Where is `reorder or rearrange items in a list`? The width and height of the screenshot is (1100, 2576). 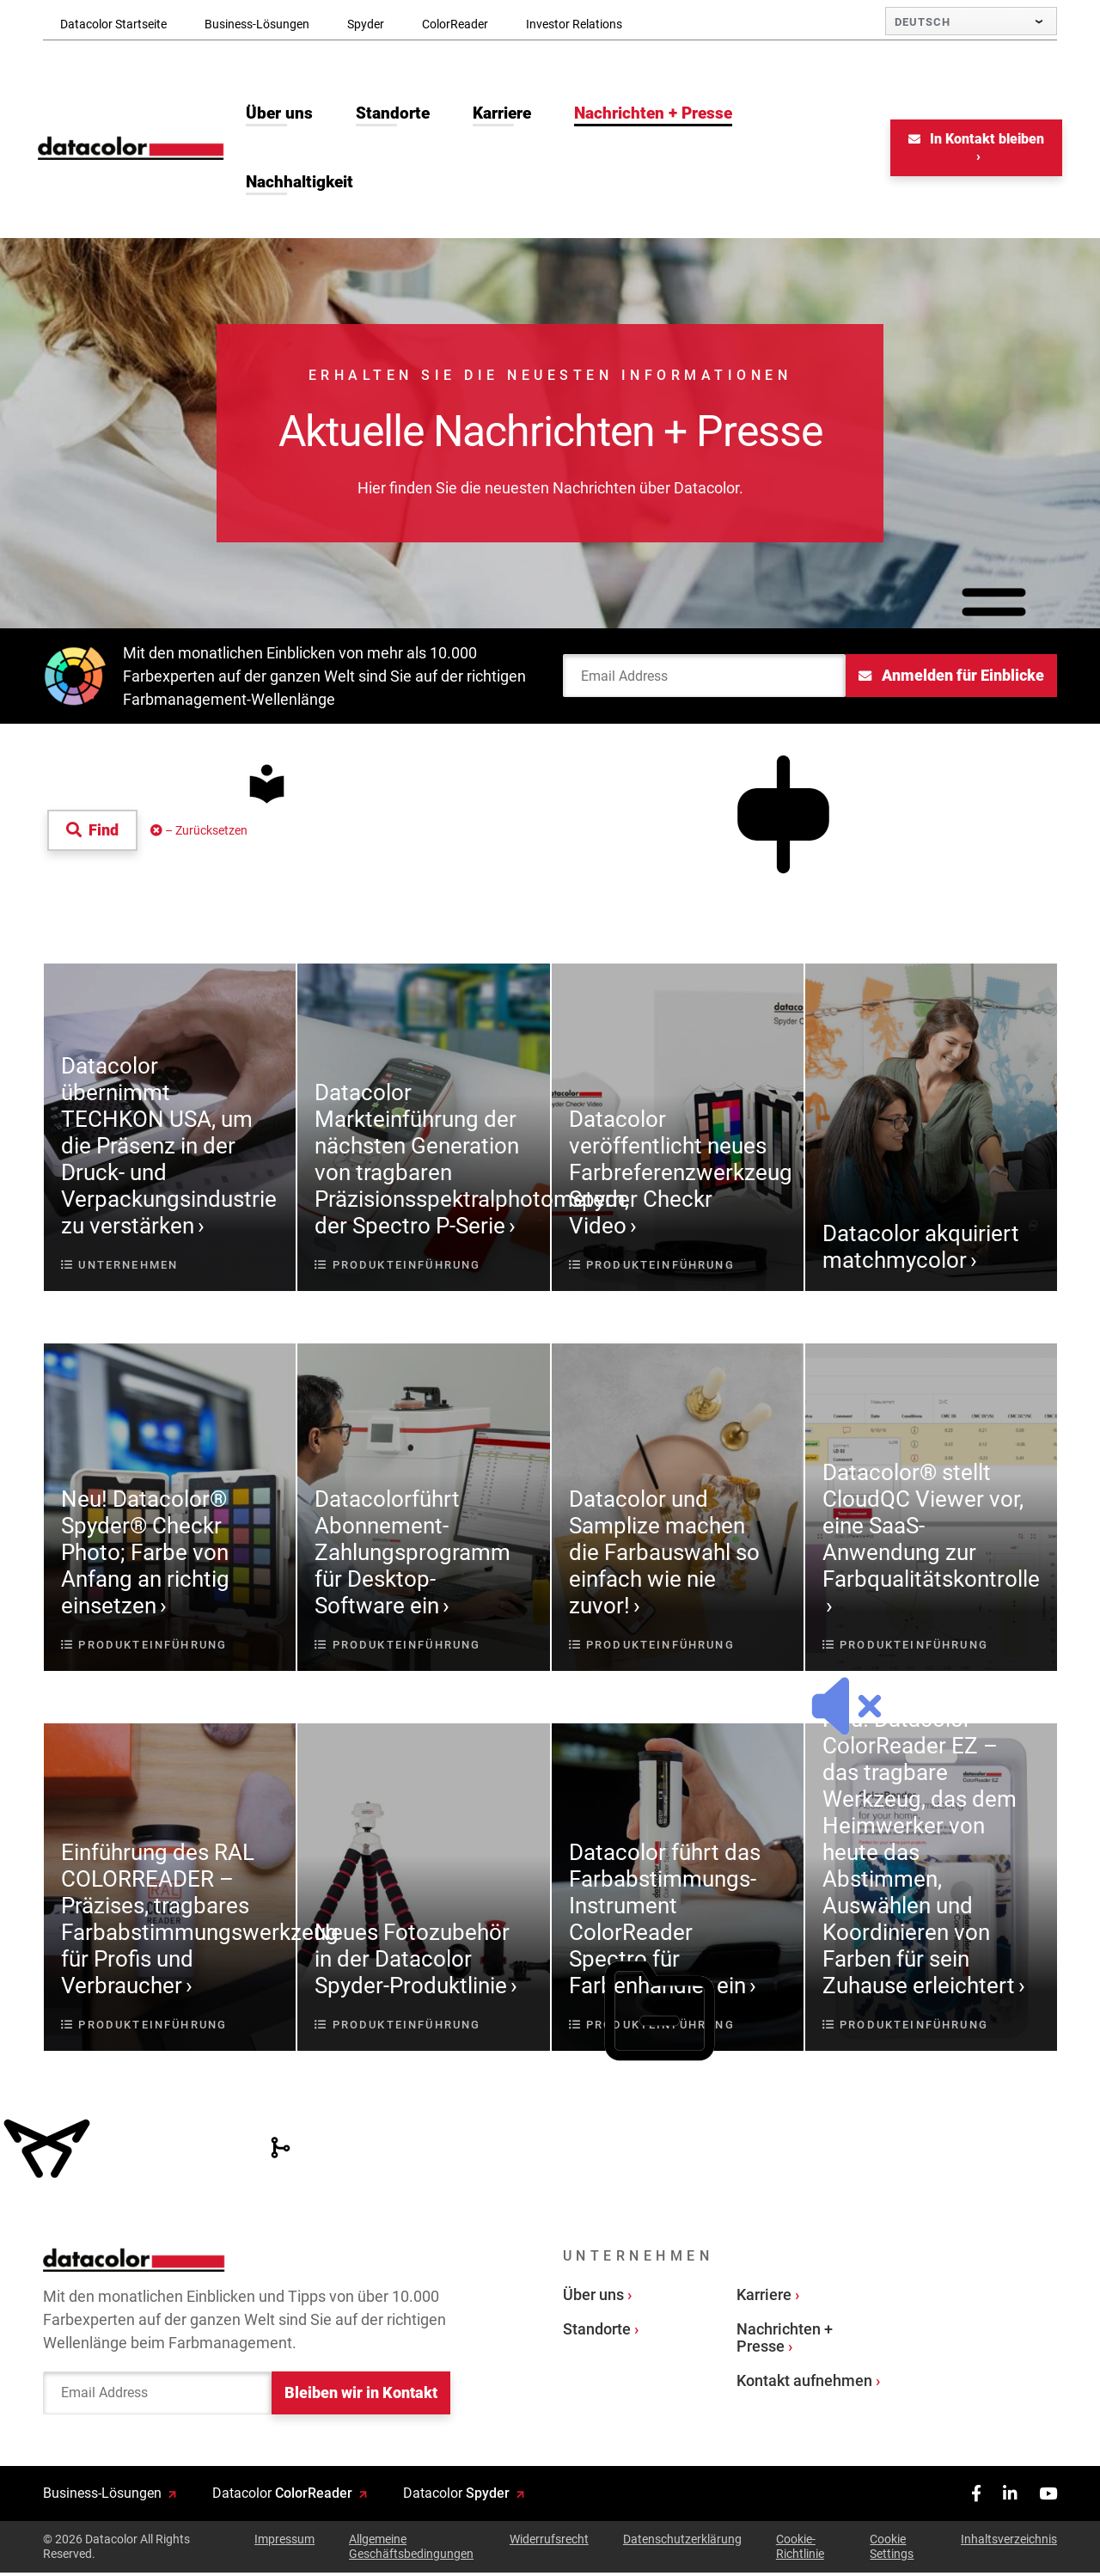 reorder or rearrange items in a list is located at coordinates (993, 602).